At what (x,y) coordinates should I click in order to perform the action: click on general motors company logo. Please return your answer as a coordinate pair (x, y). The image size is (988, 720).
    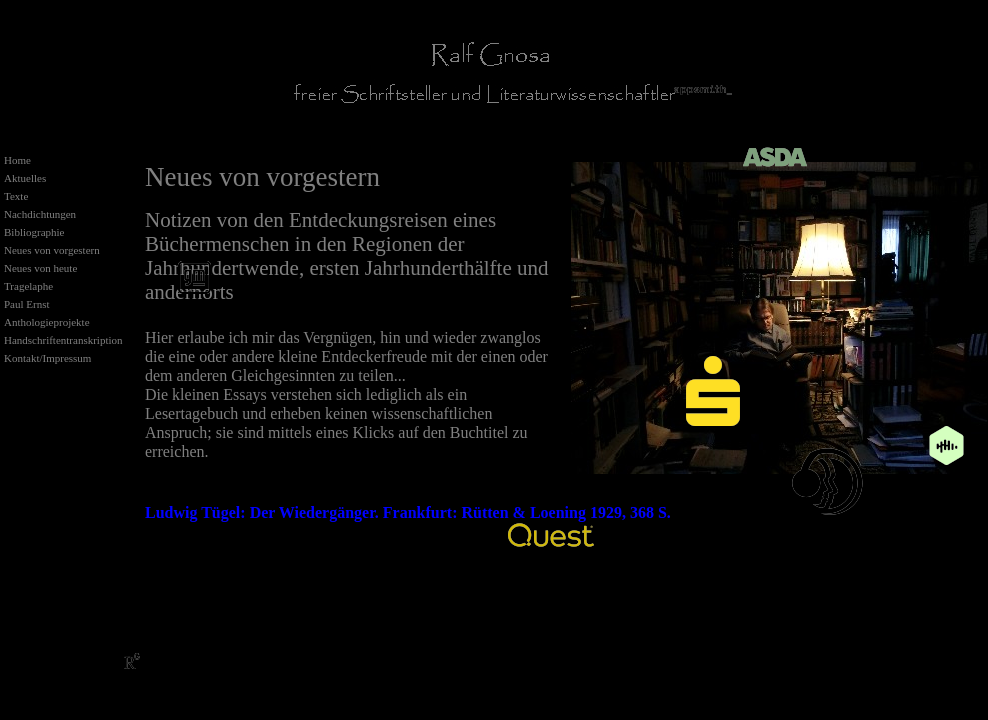
    Looking at the image, I should click on (194, 277).